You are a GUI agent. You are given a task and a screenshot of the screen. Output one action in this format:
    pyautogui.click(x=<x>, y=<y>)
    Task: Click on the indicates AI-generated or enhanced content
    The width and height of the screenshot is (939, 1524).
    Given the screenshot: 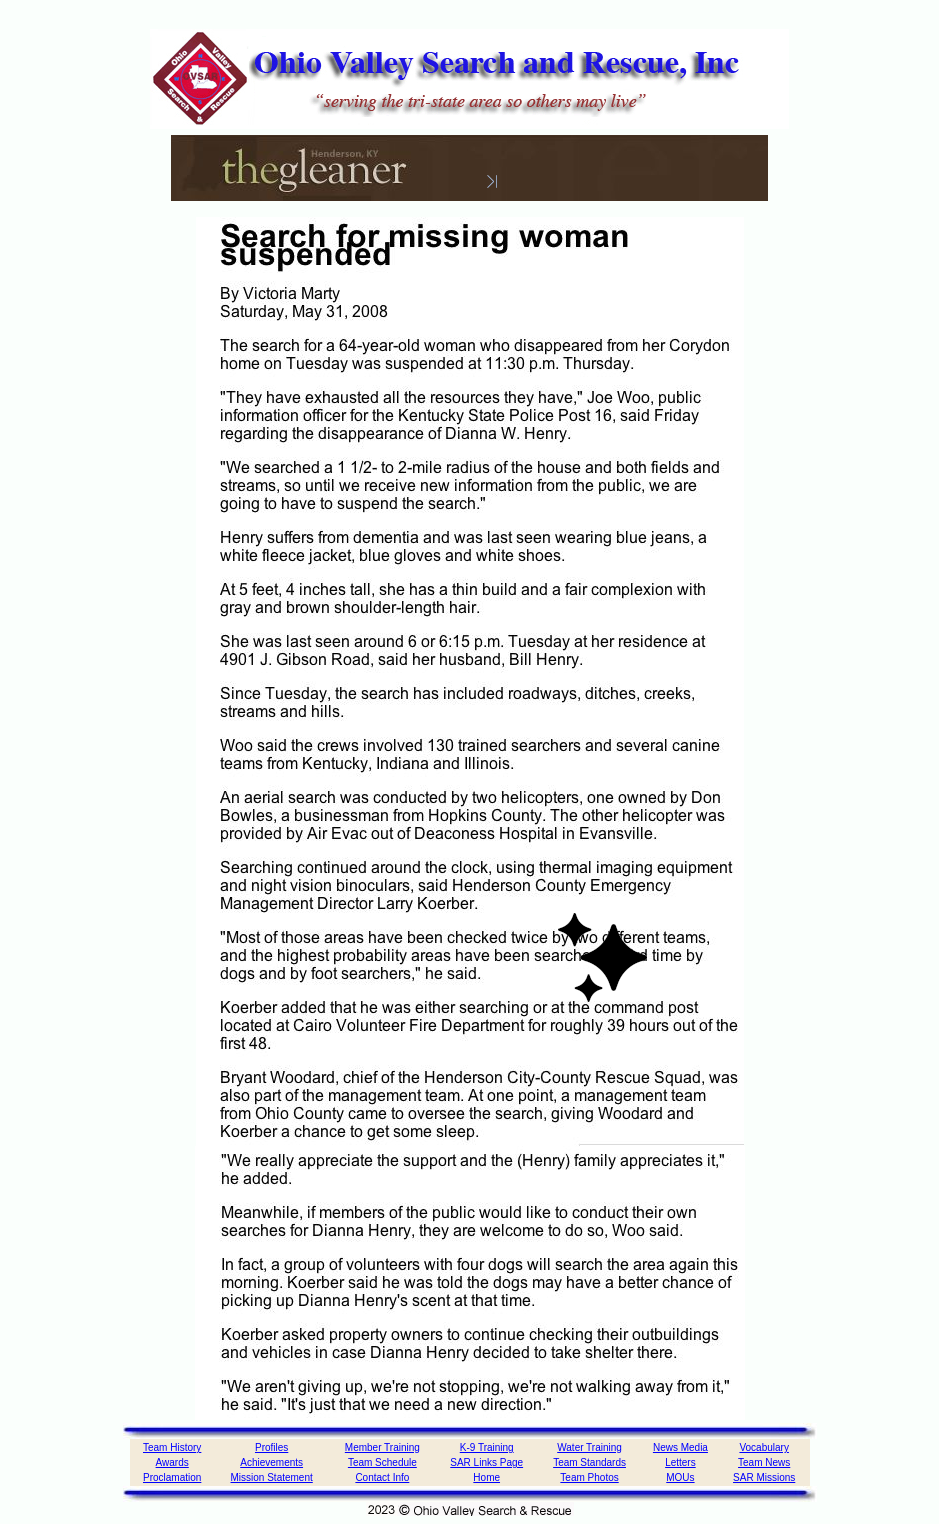 What is the action you would take?
    pyautogui.click(x=602, y=957)
    